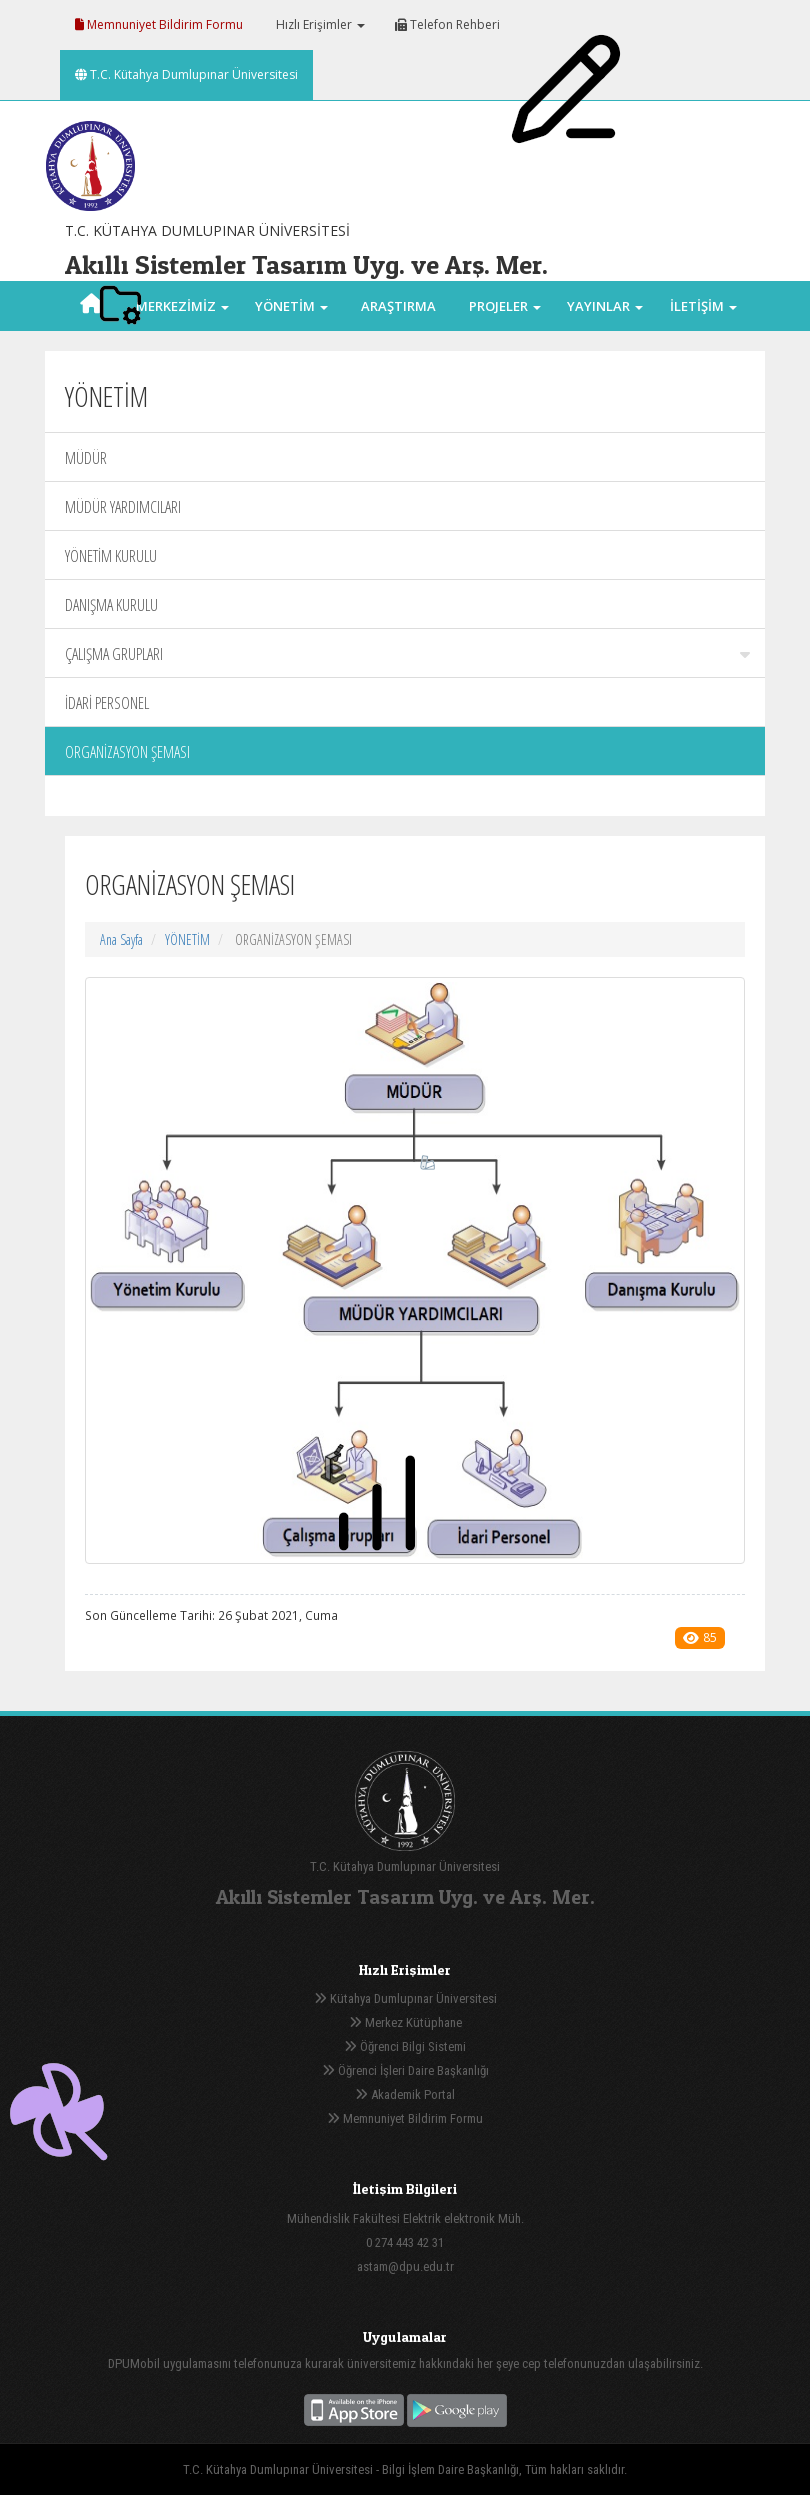 This screenshot has width=810, height=2495. I want to click on view growth or progress statistics, so click(377, 1503).